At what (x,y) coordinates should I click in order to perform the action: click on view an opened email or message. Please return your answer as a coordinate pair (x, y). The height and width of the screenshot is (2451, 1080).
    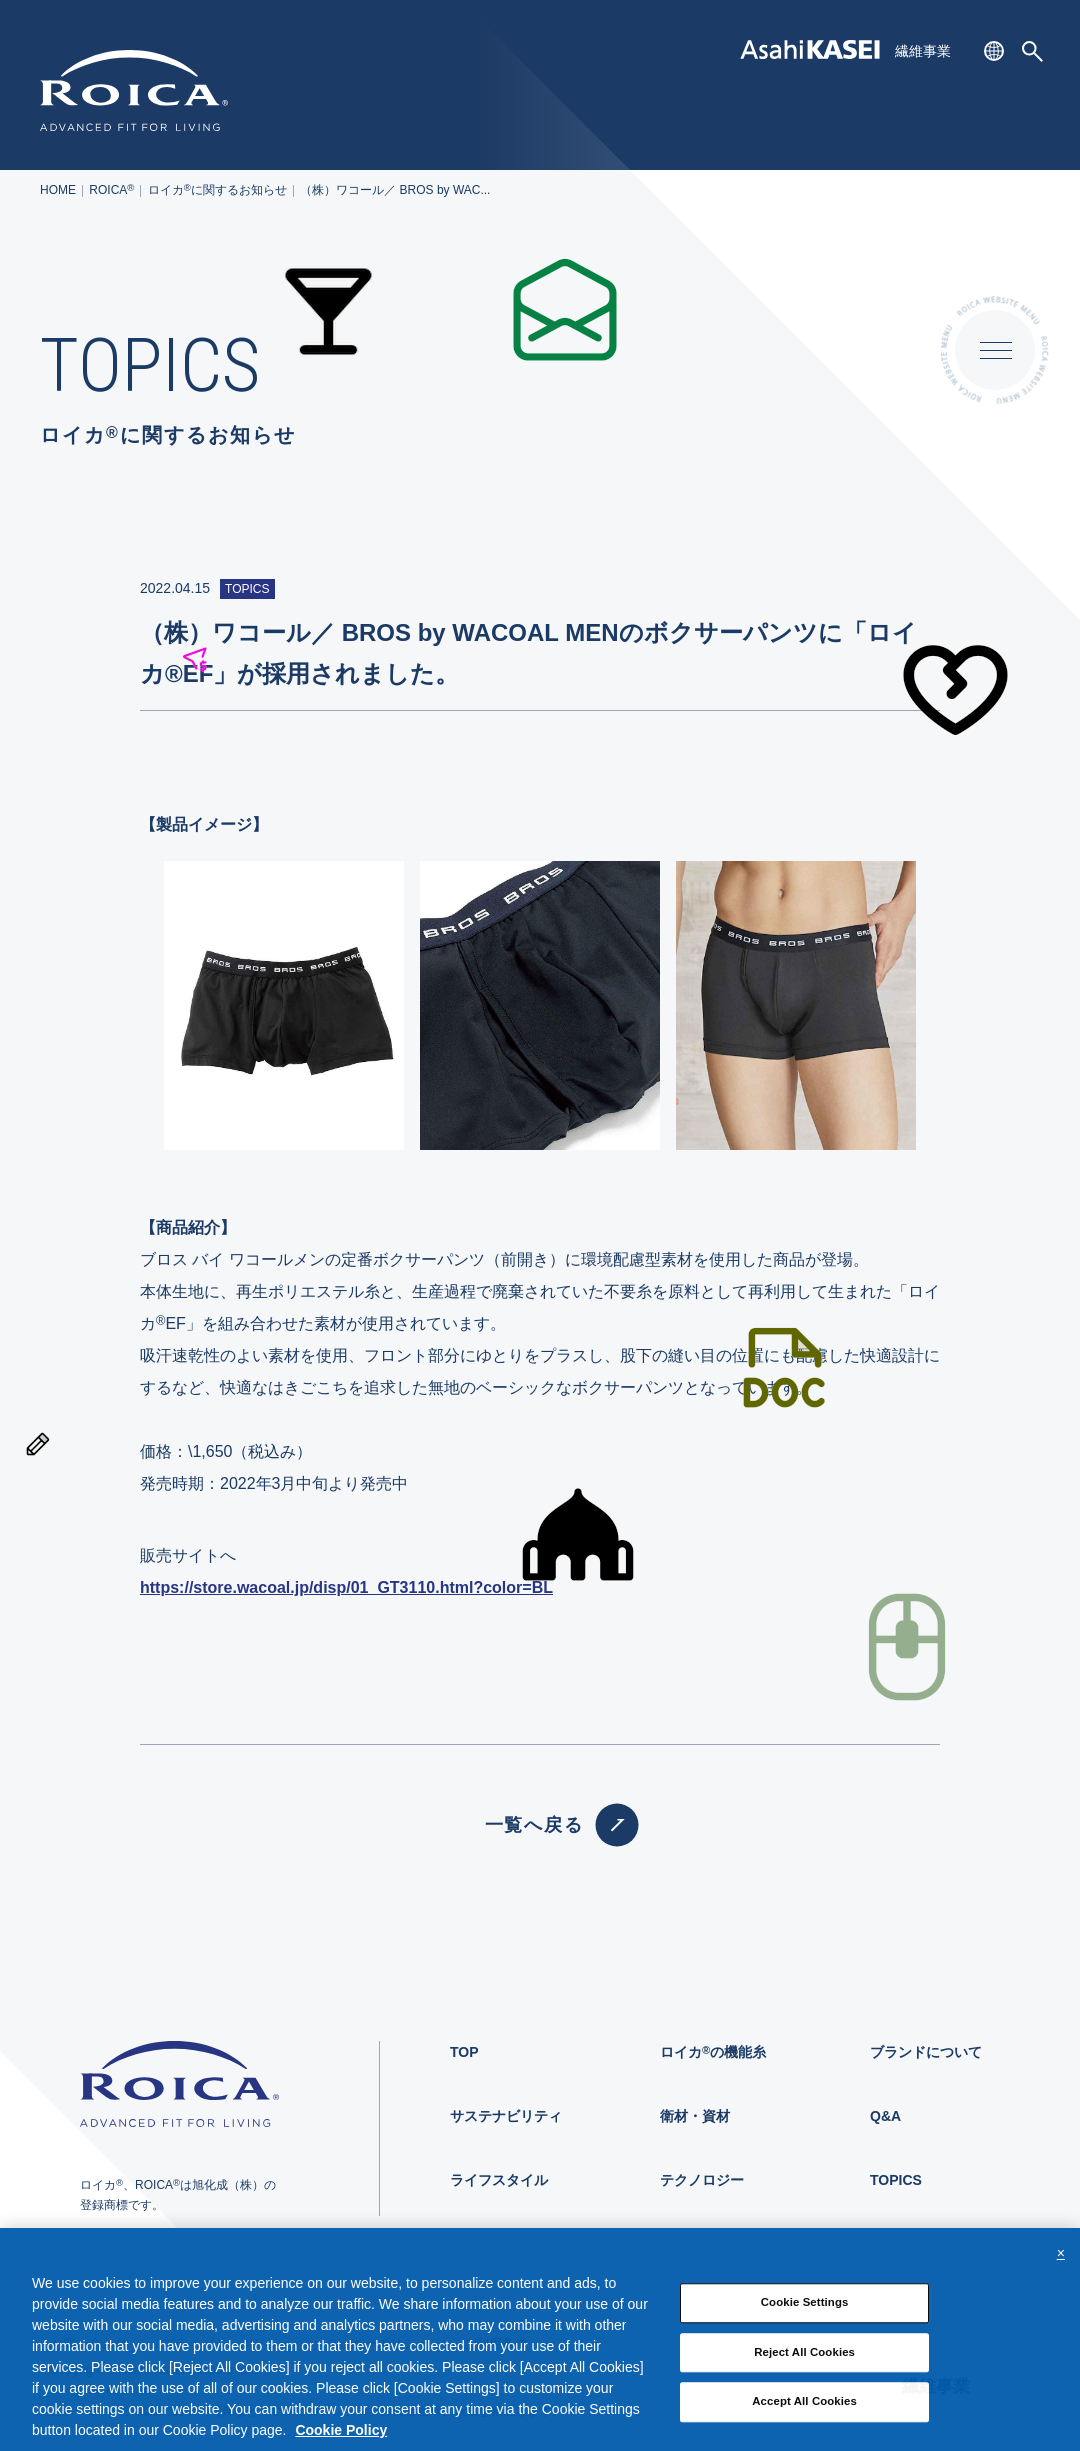
    Looking at the image, I should click on (565, 309).